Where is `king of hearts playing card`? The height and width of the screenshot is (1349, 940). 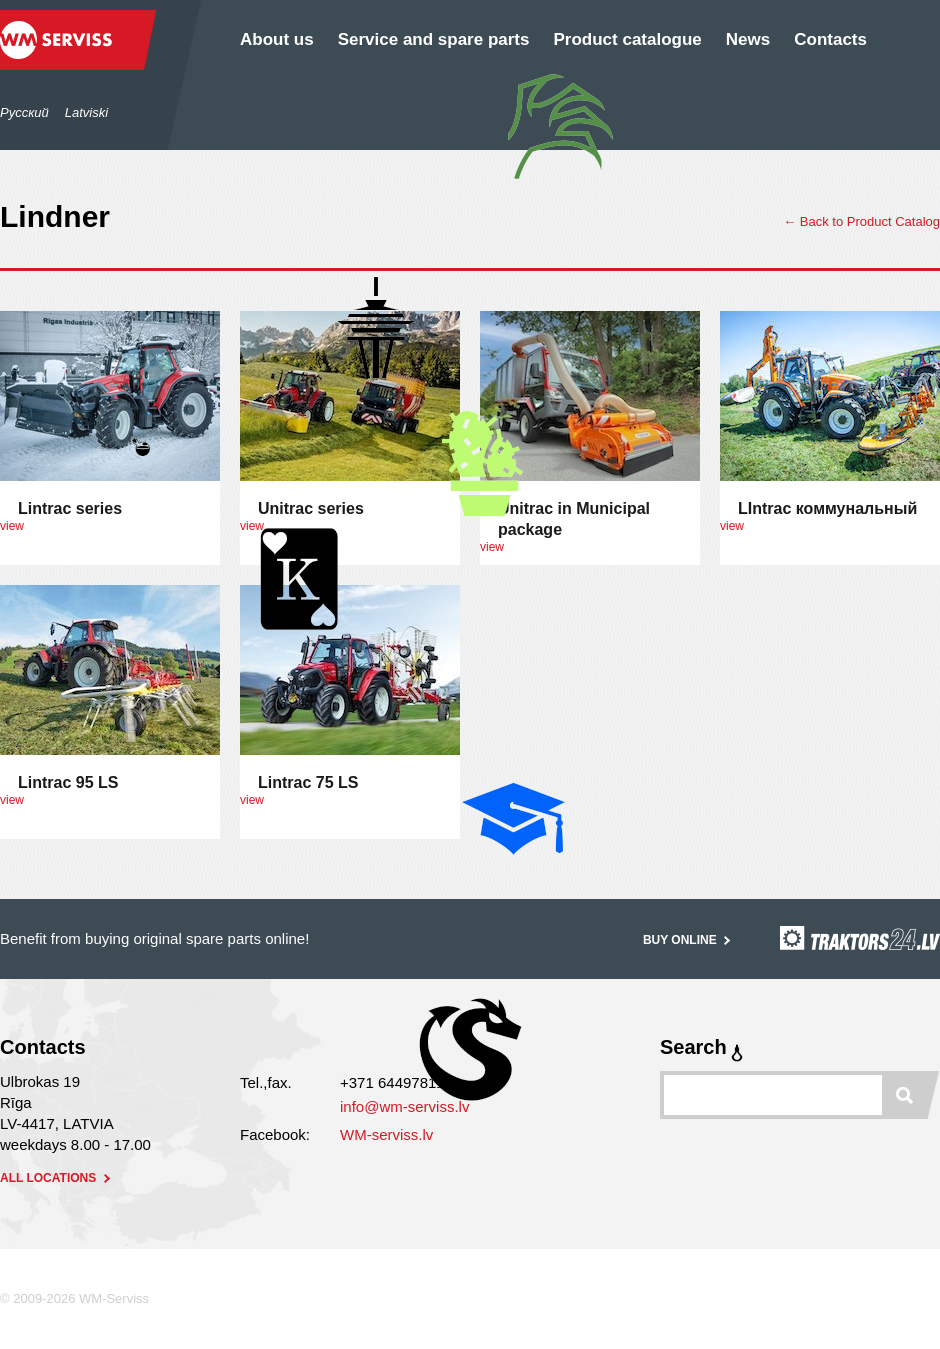 king of hearts playing card is located at coordinates (299, 579).